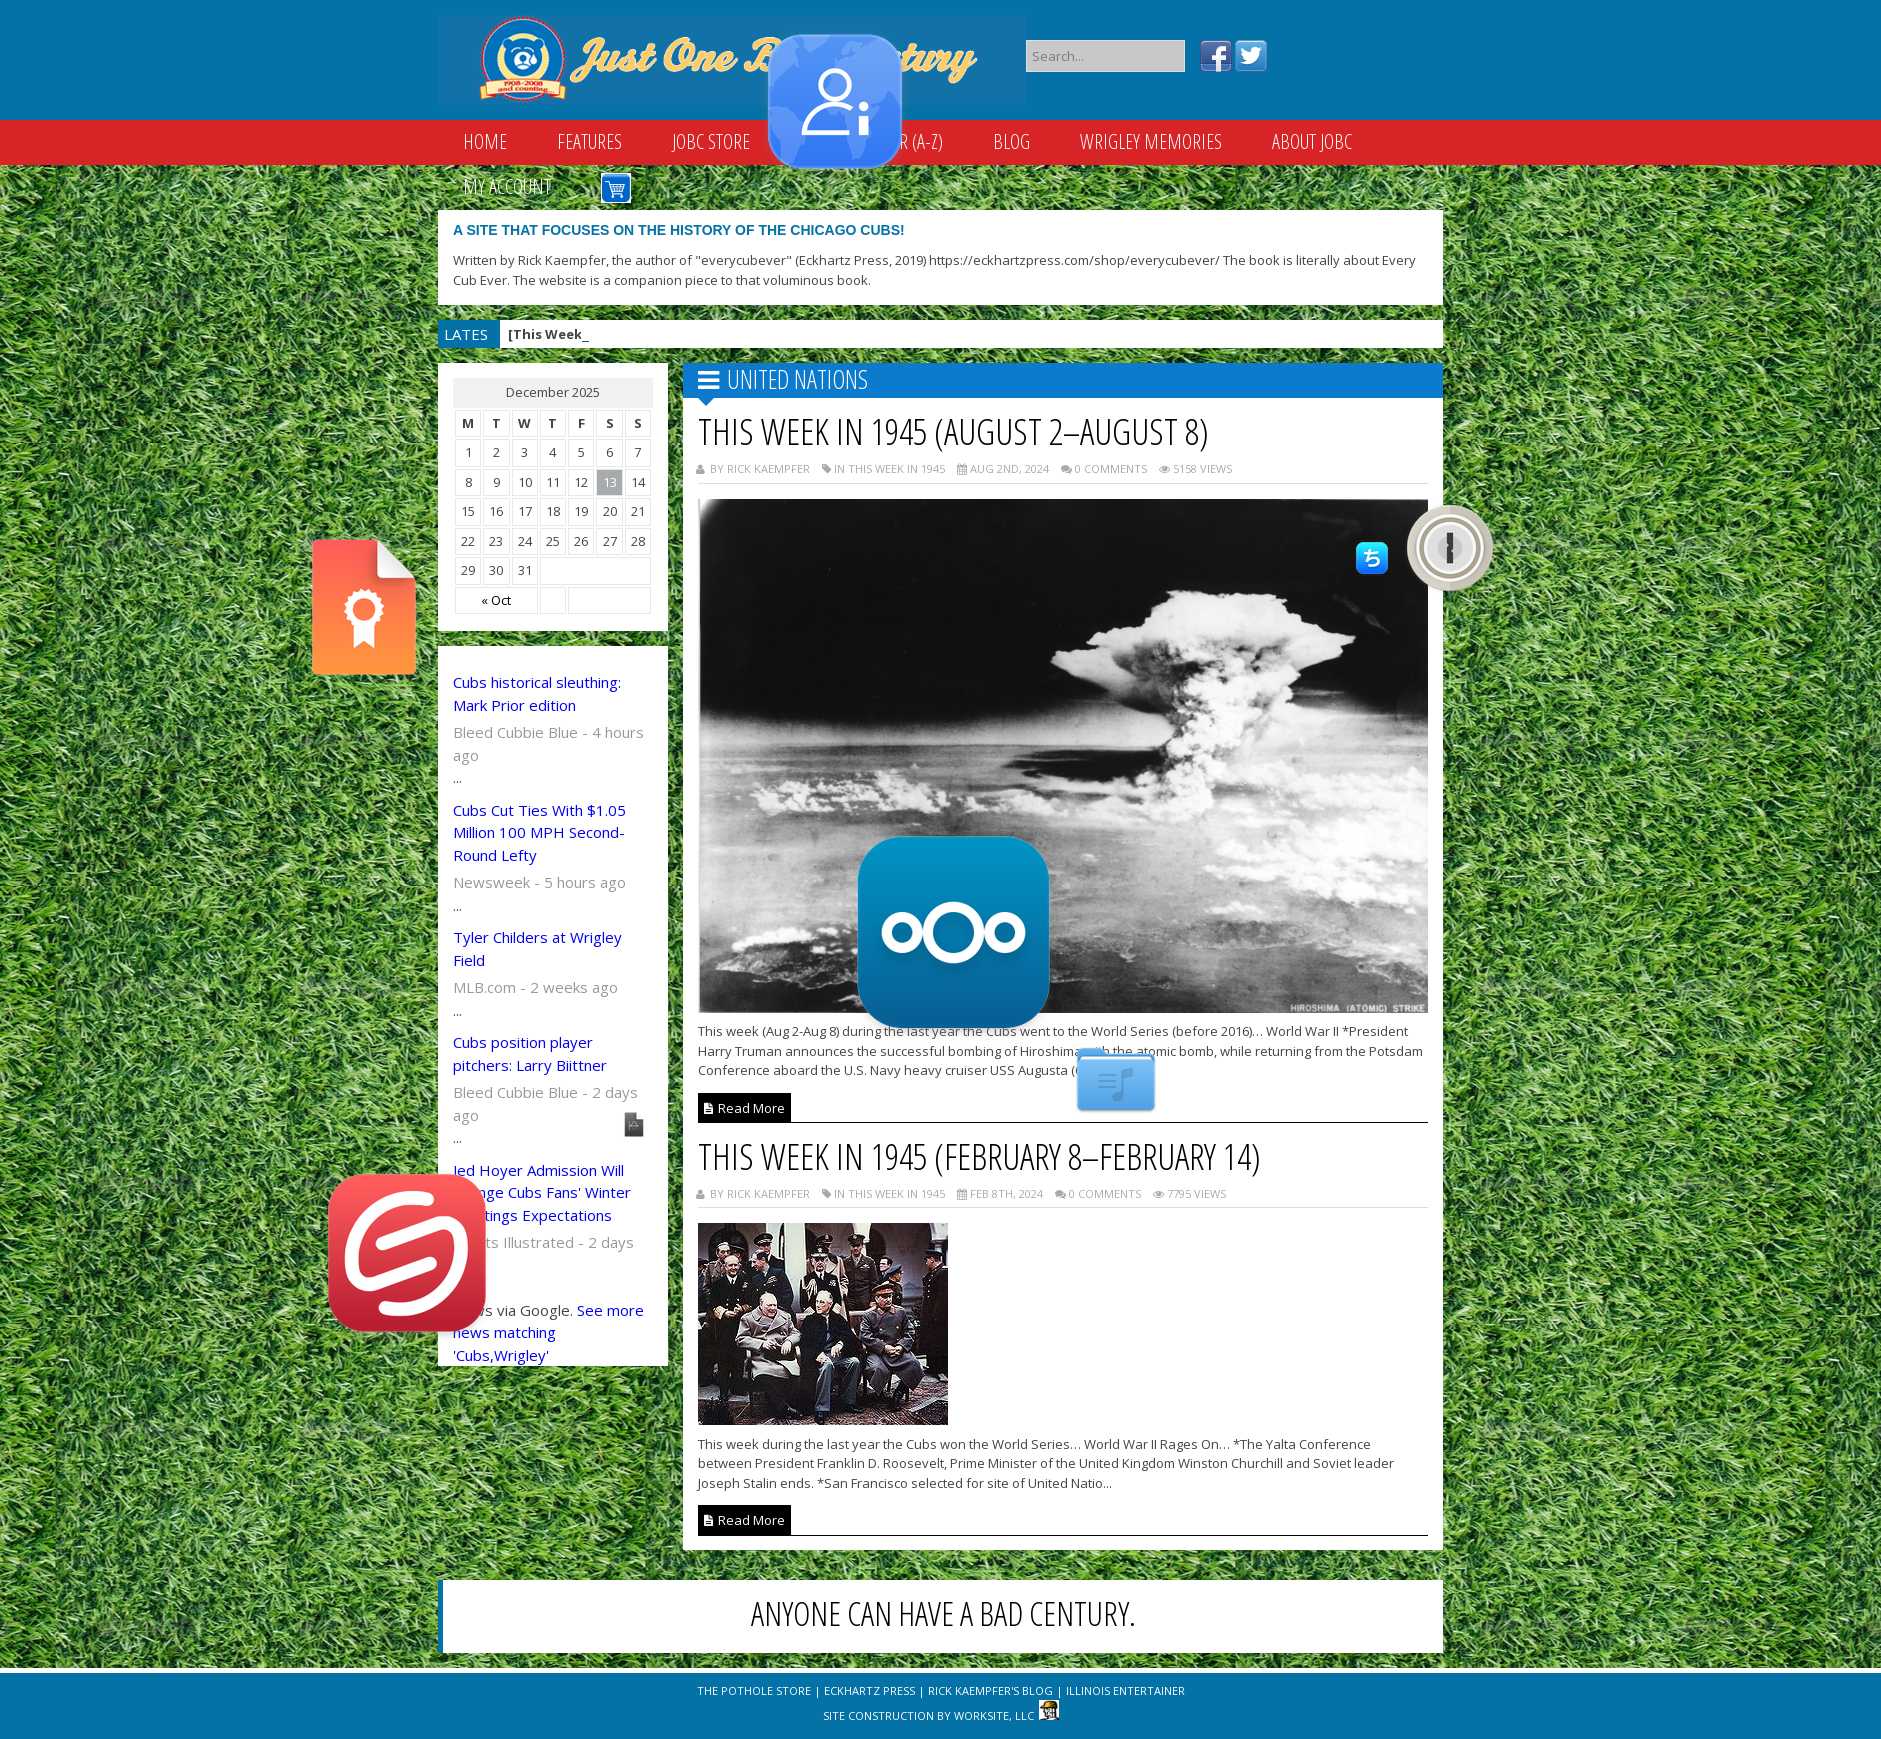  Describe the element at coordinates (953, 932) in the screenshot. I see `open nextcloud app` at that location.